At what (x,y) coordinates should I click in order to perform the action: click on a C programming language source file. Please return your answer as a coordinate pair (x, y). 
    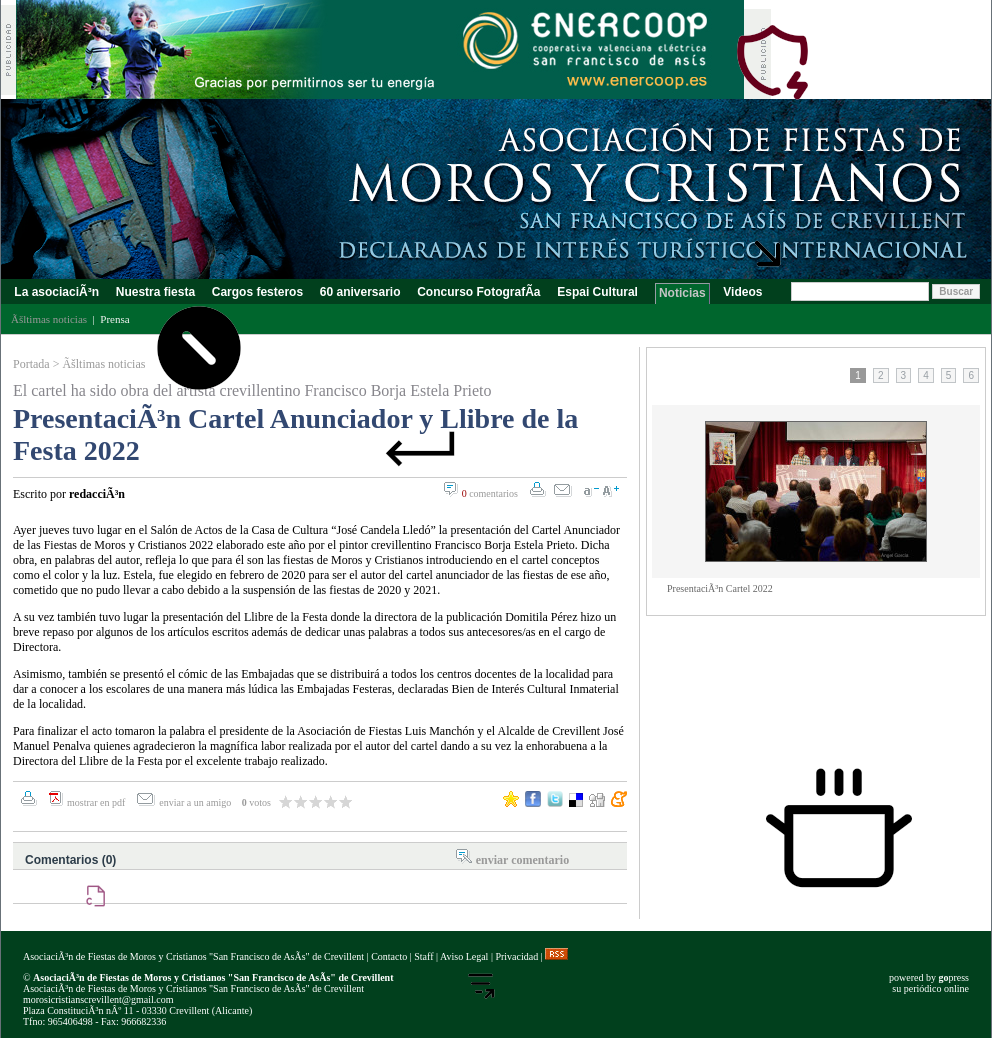
    Looking at the image, I should click on (96, 896).